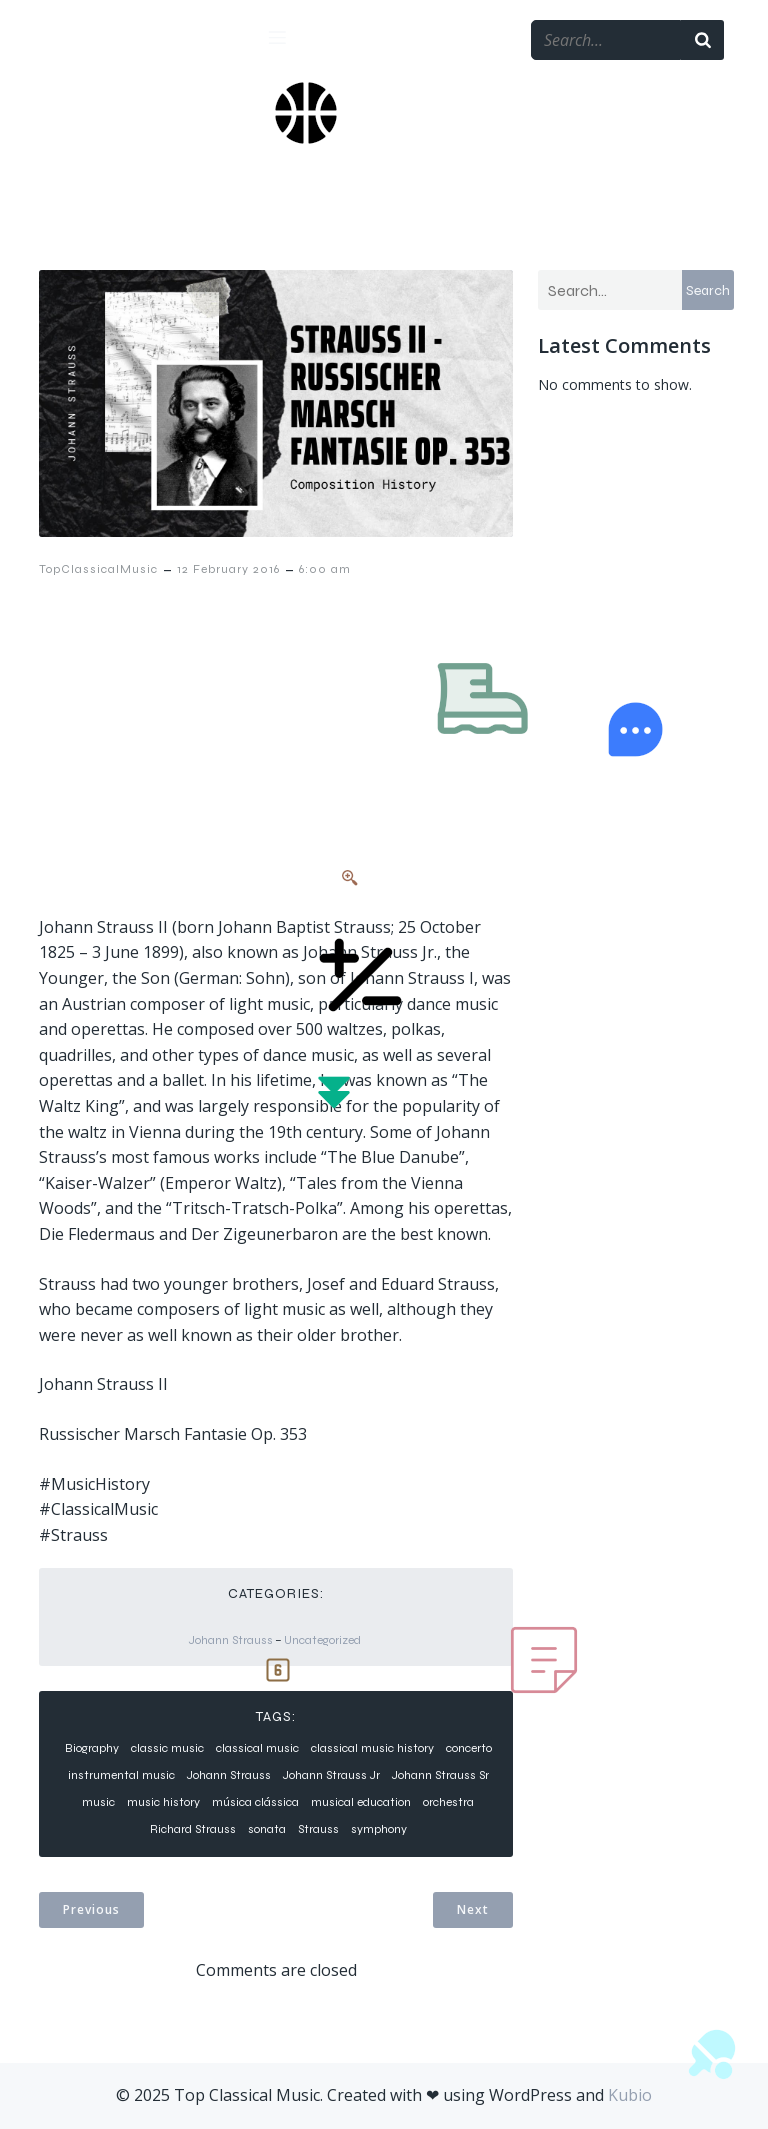 This screenshot has width=768, height=2129. What do you see at coordinates (479, 698) in the screenshot?
I see `footwear or shoe category` at bounding box center [479, 698].